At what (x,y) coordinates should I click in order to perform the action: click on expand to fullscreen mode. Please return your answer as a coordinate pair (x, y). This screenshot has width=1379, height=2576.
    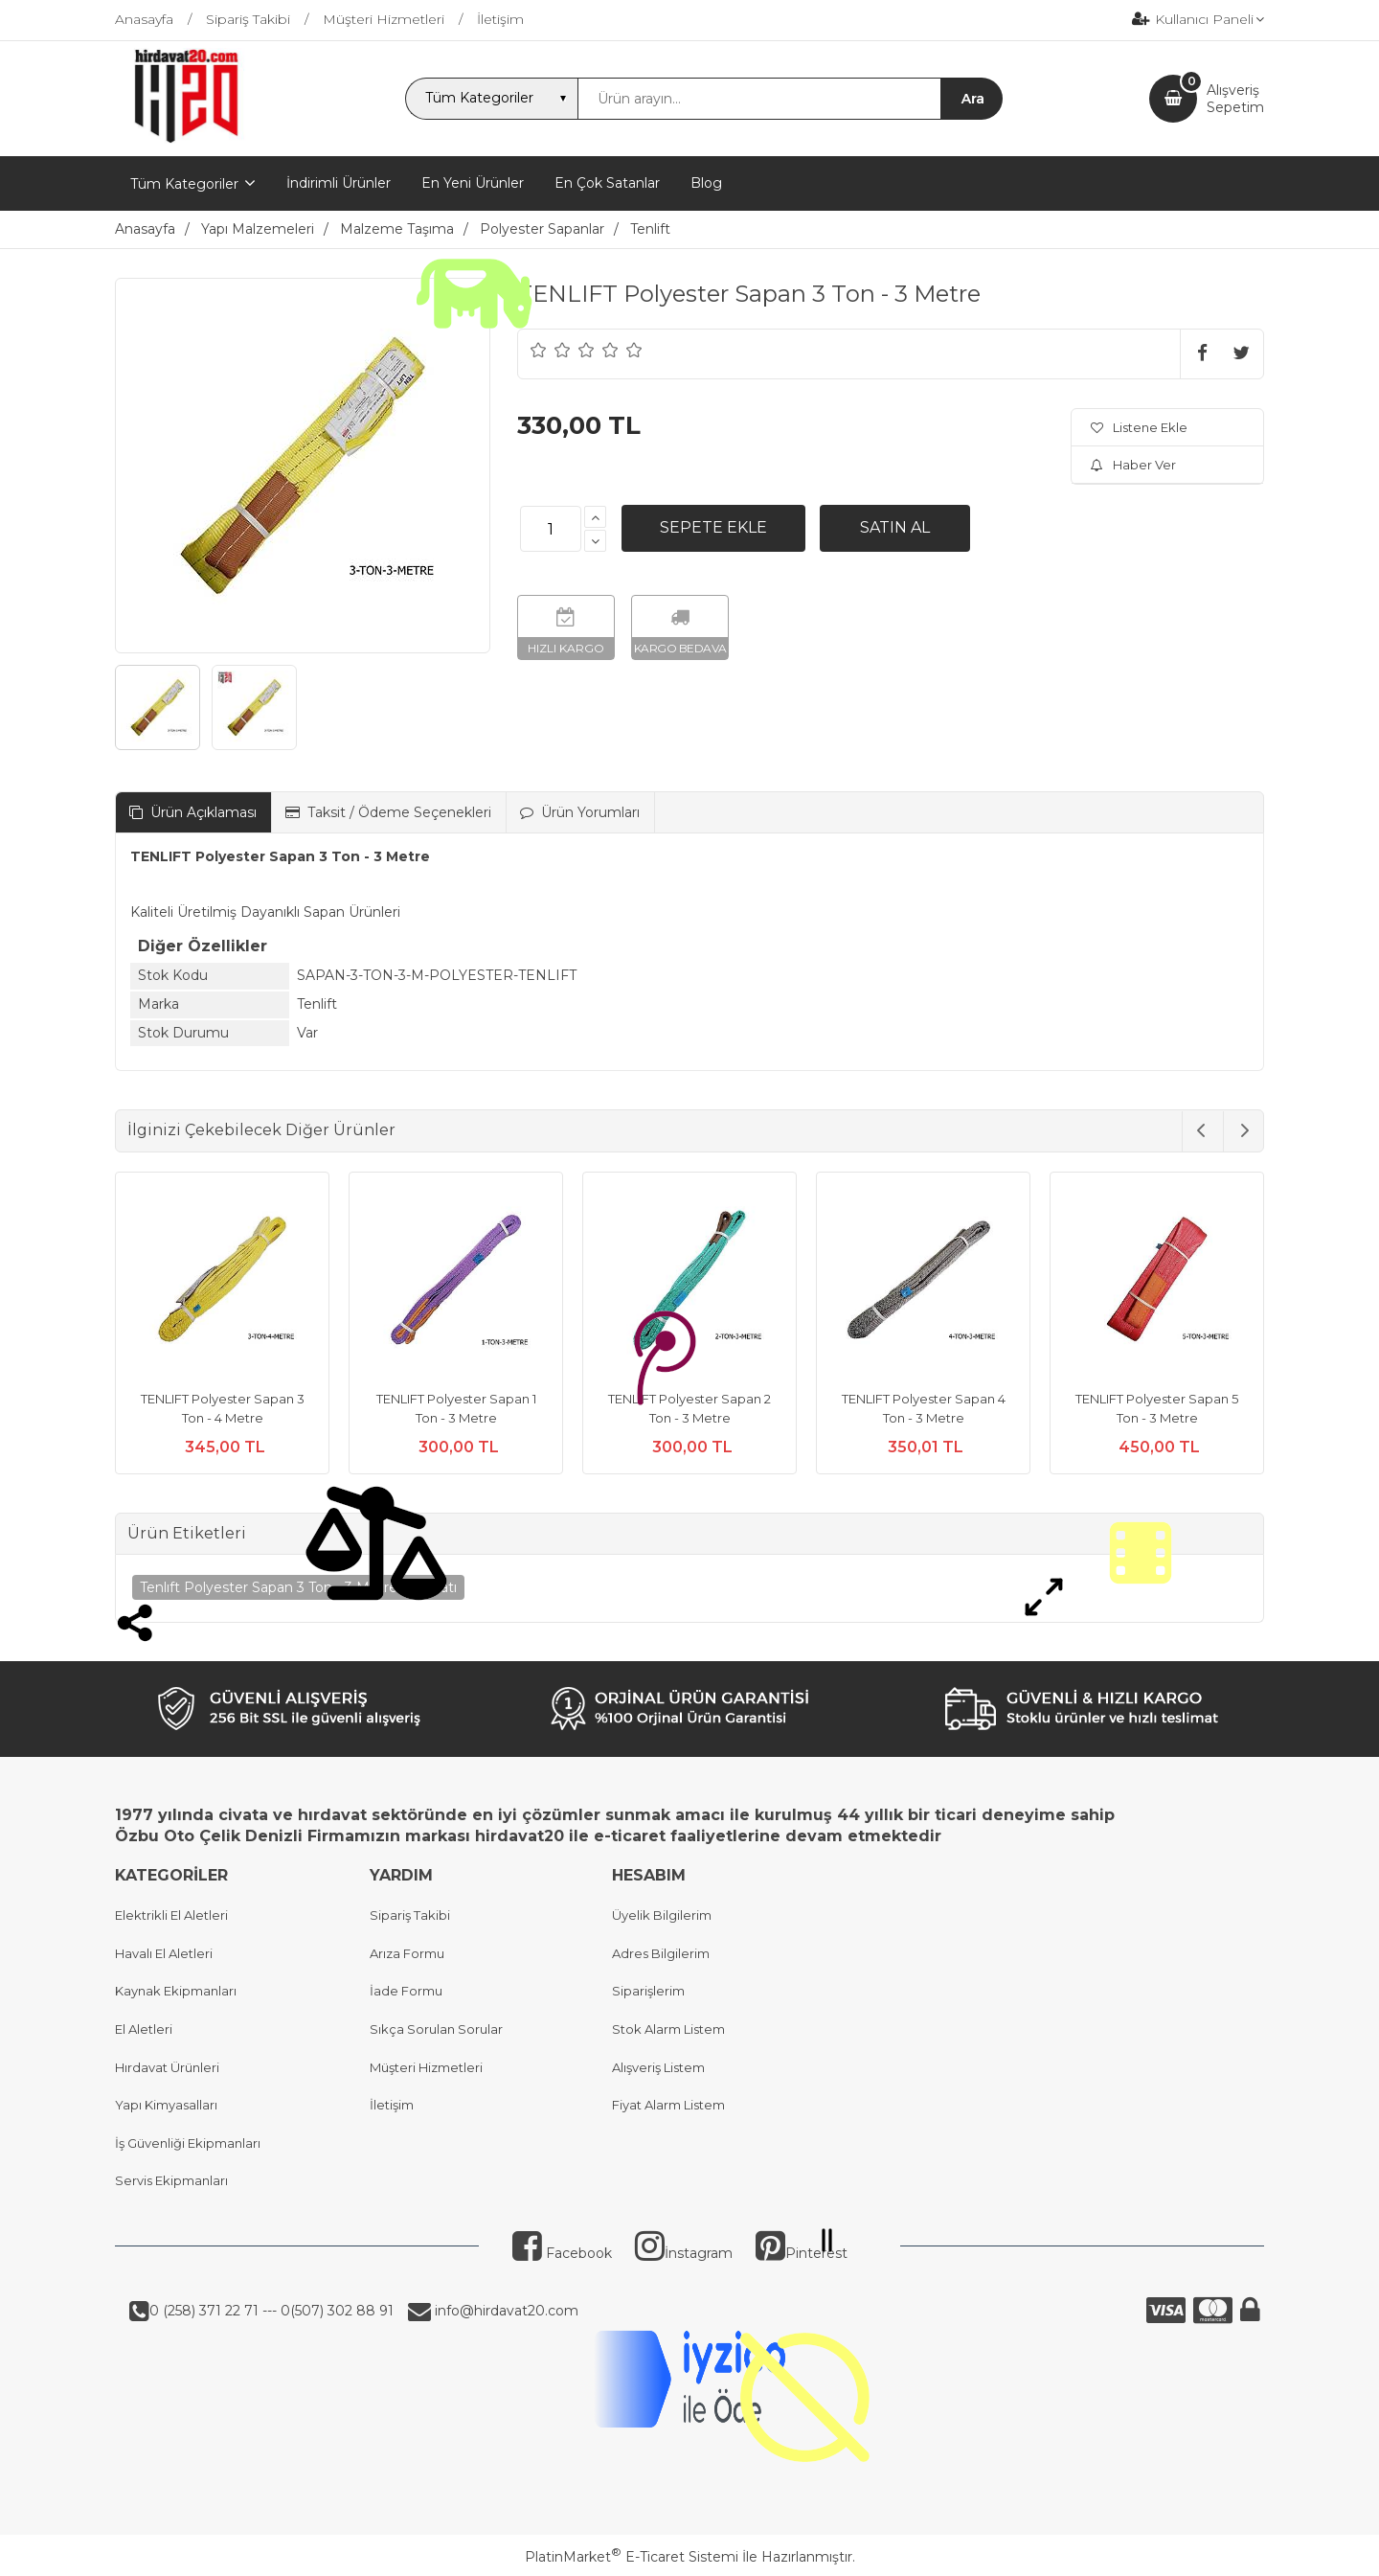
    Looking at the image, I should click on (1044, 1597).